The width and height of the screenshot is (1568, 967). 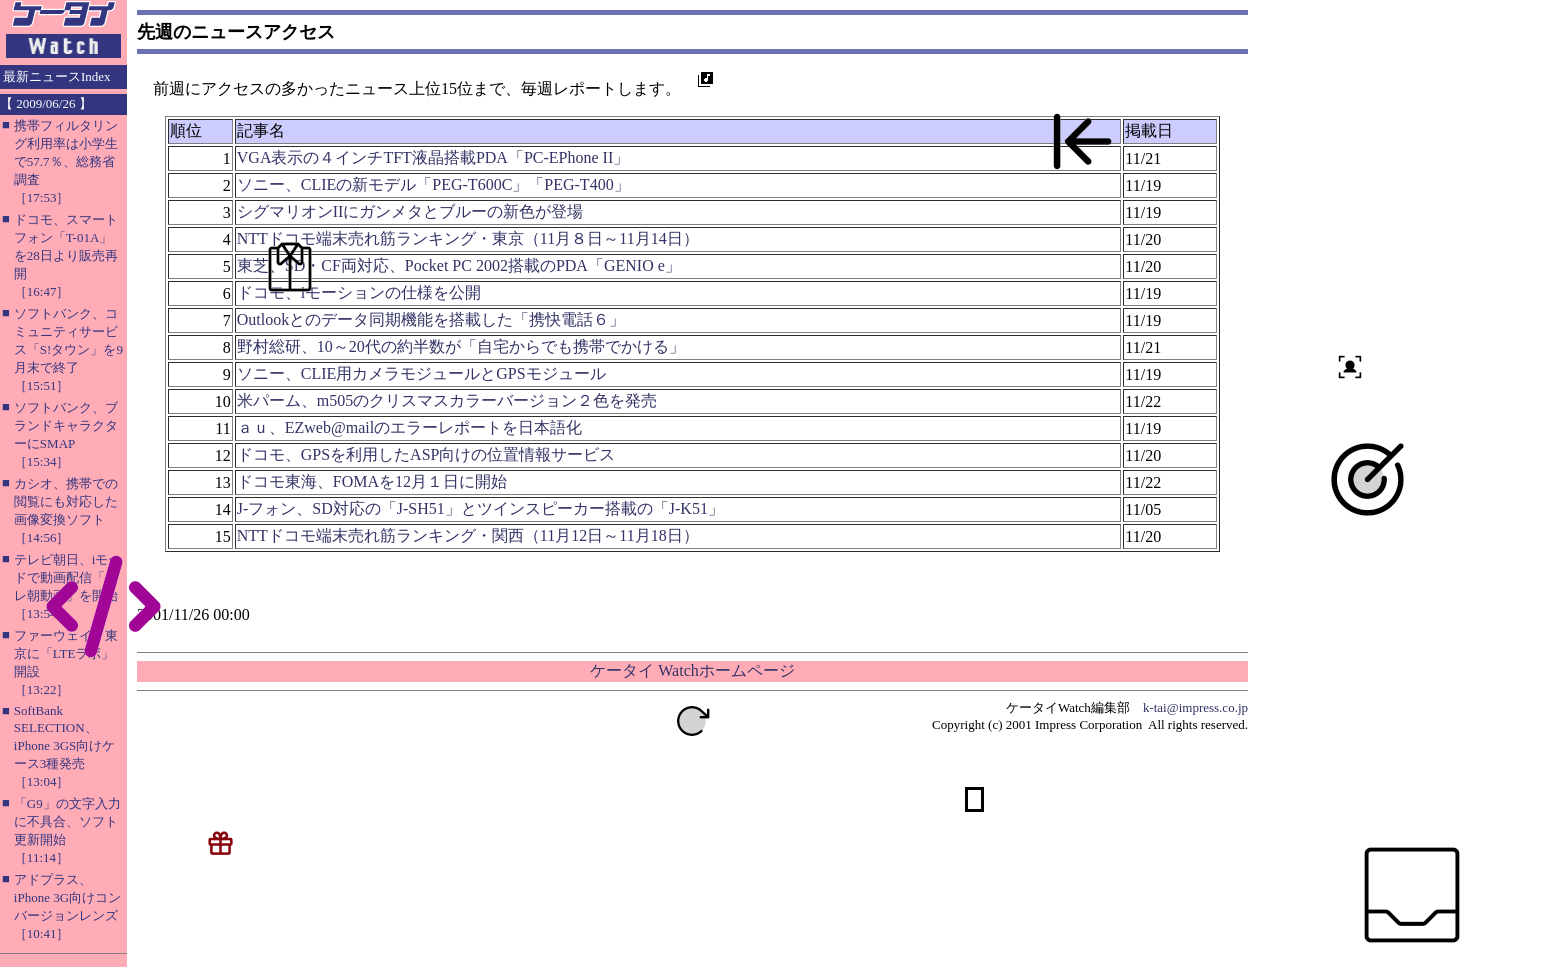 What do you see at coordinates (103, 606) in the screenshot?
I see `view or edit source code` at bounding box center [103, 606].